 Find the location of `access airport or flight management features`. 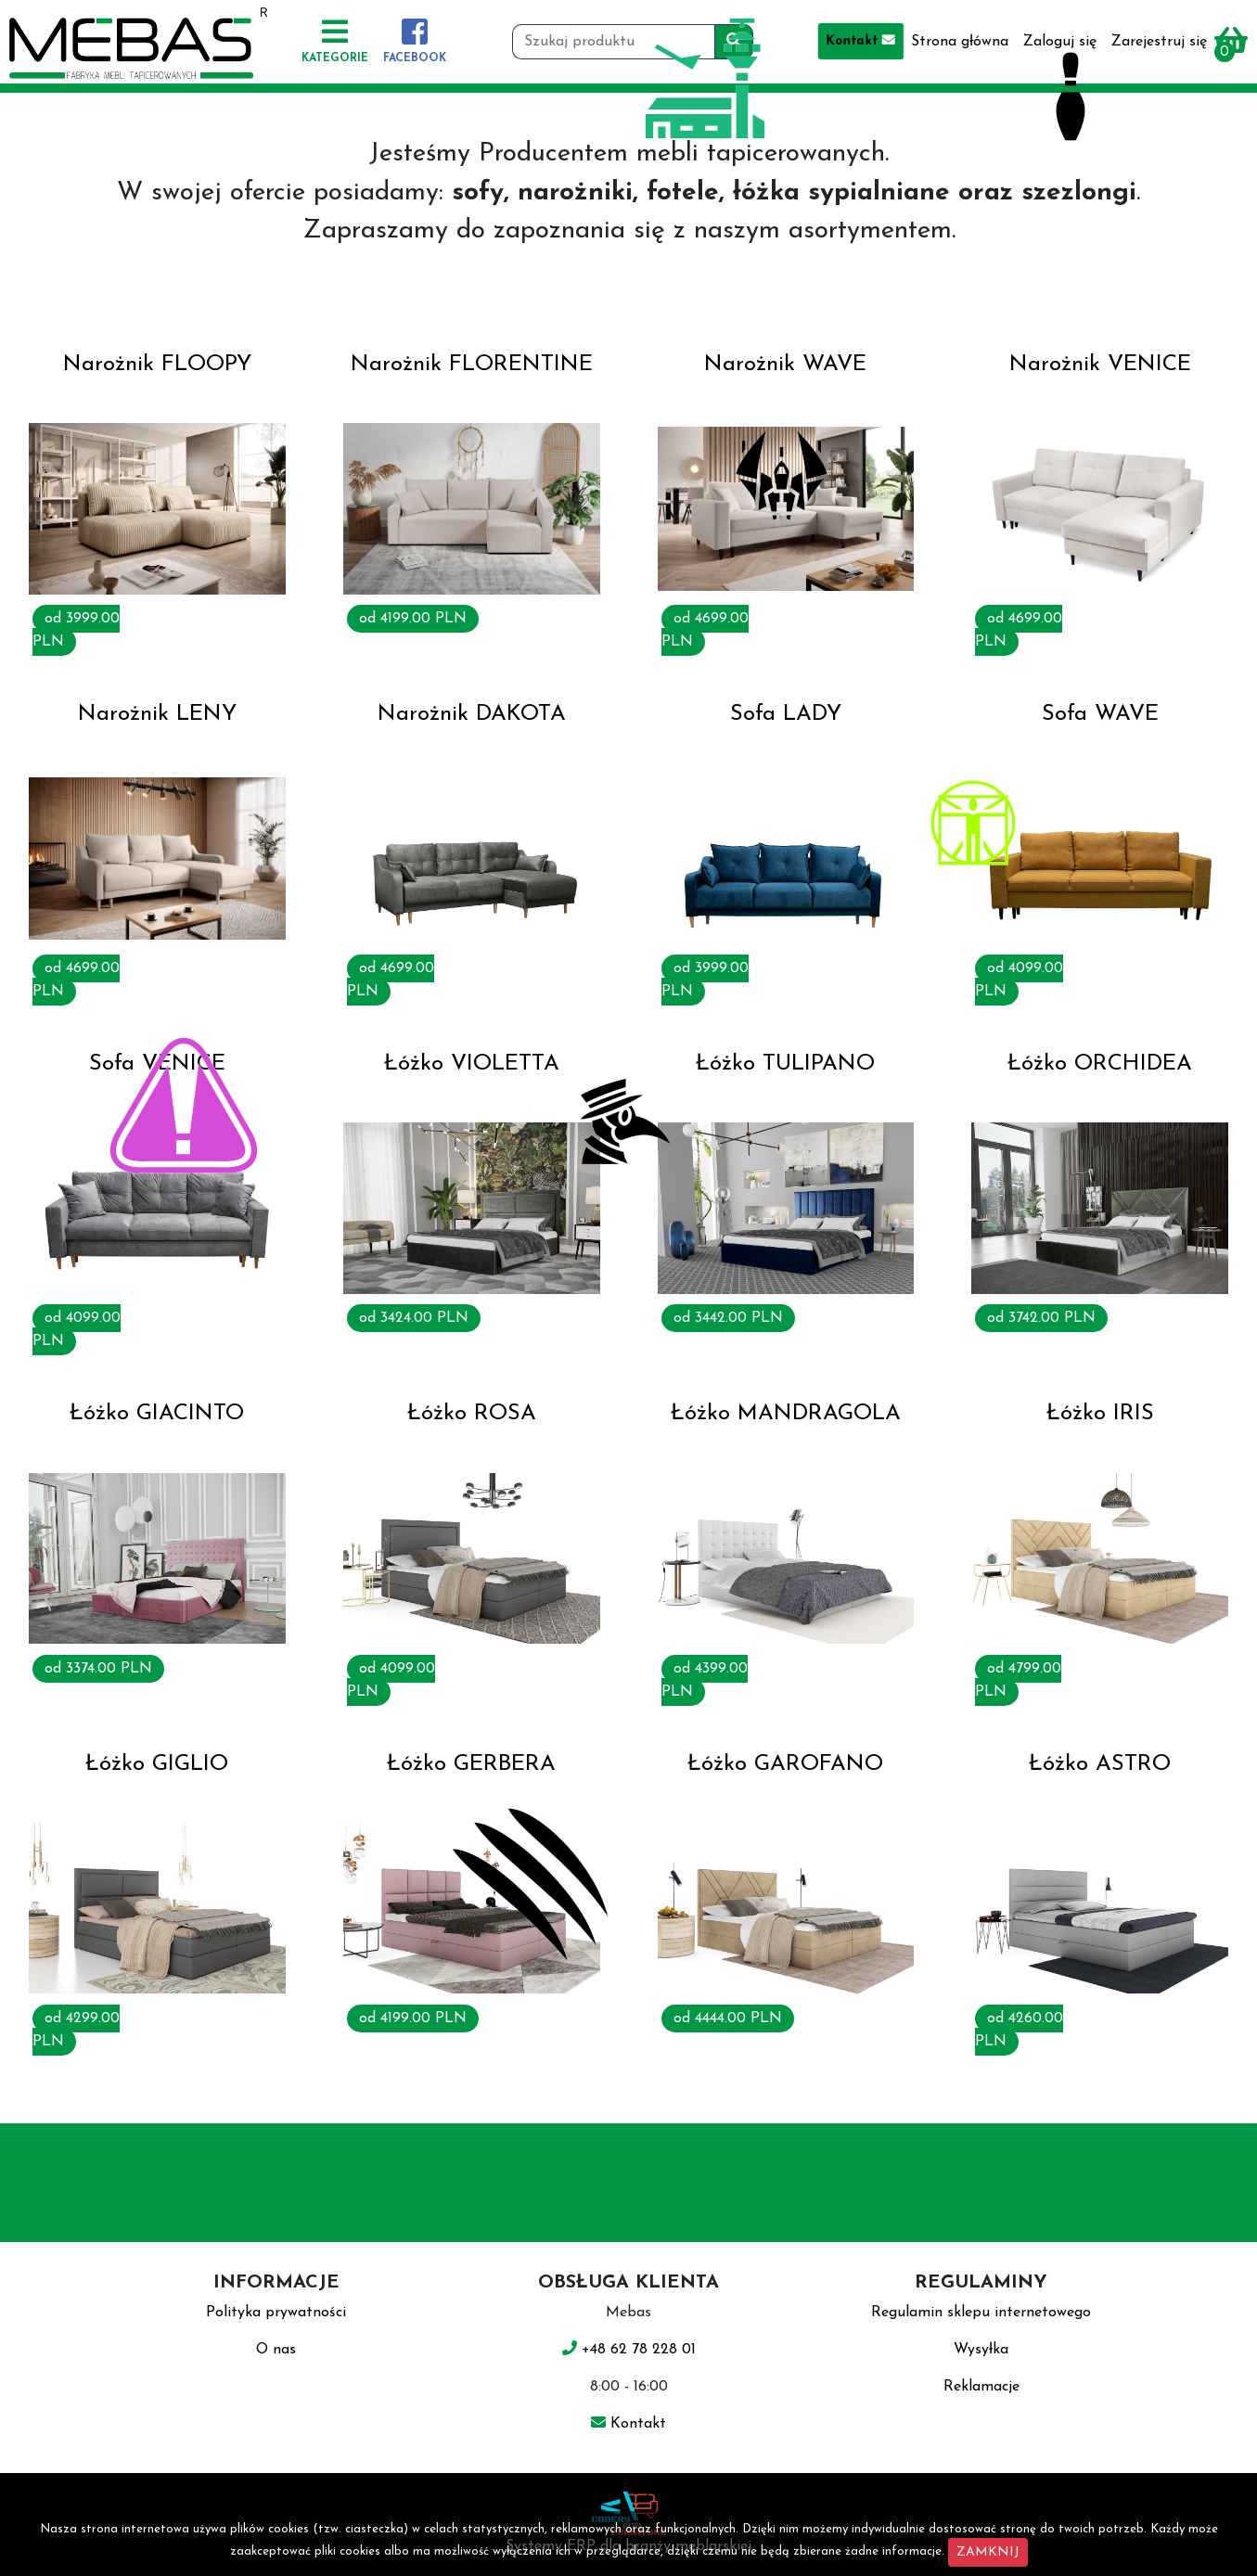

access airport or flight management features is located at coordinates (705, 79).